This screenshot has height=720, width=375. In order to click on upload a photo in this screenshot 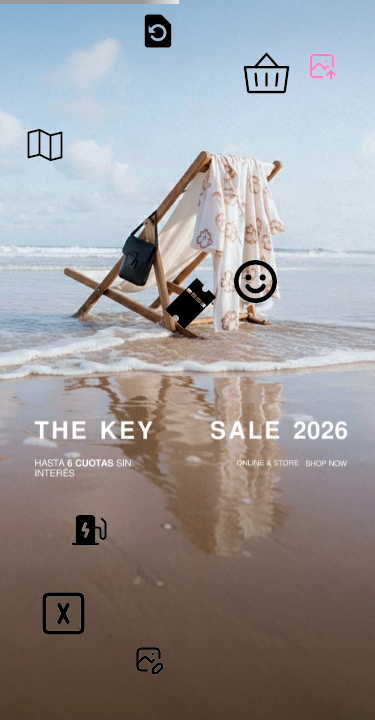, I will do `click(322, 66)`.